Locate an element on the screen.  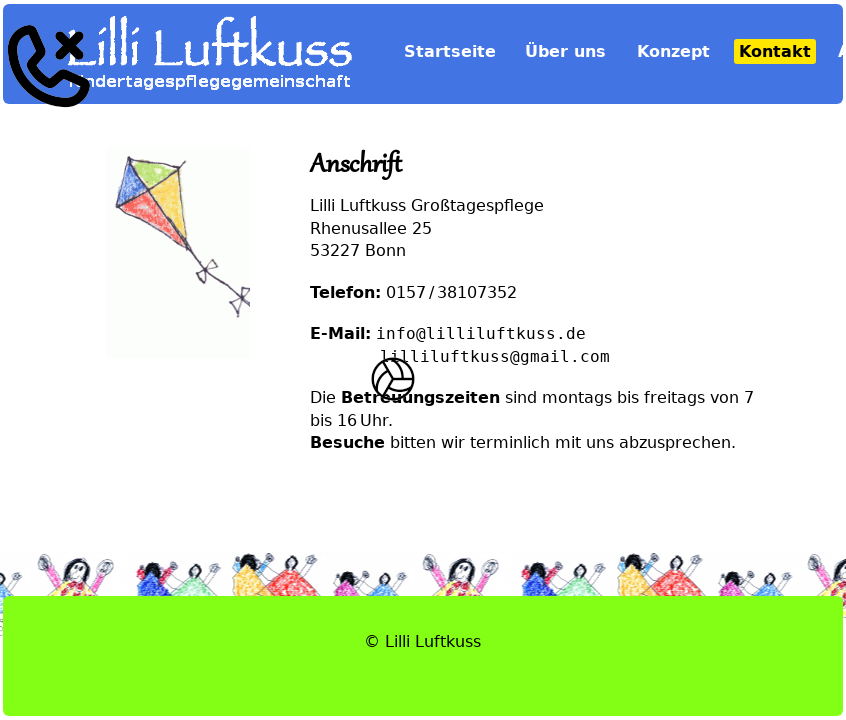
end or reject a phone call is located at coordinates (50, 64).